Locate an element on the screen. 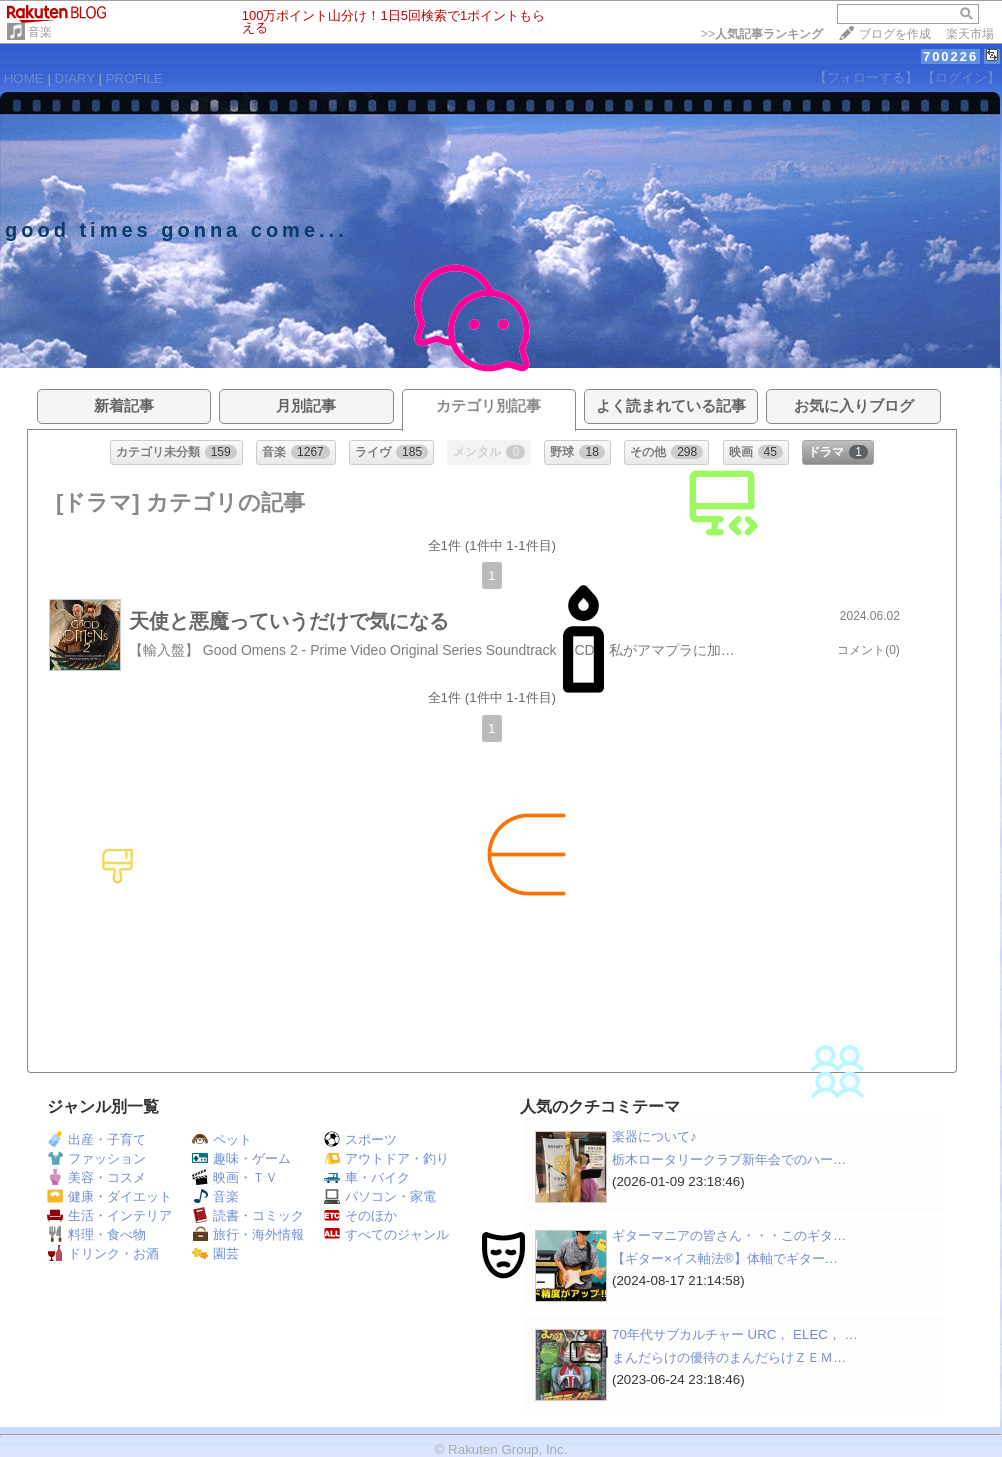 This screenshot has width=1002, height=1457. view all team members is located at coordinates (837, 1071).